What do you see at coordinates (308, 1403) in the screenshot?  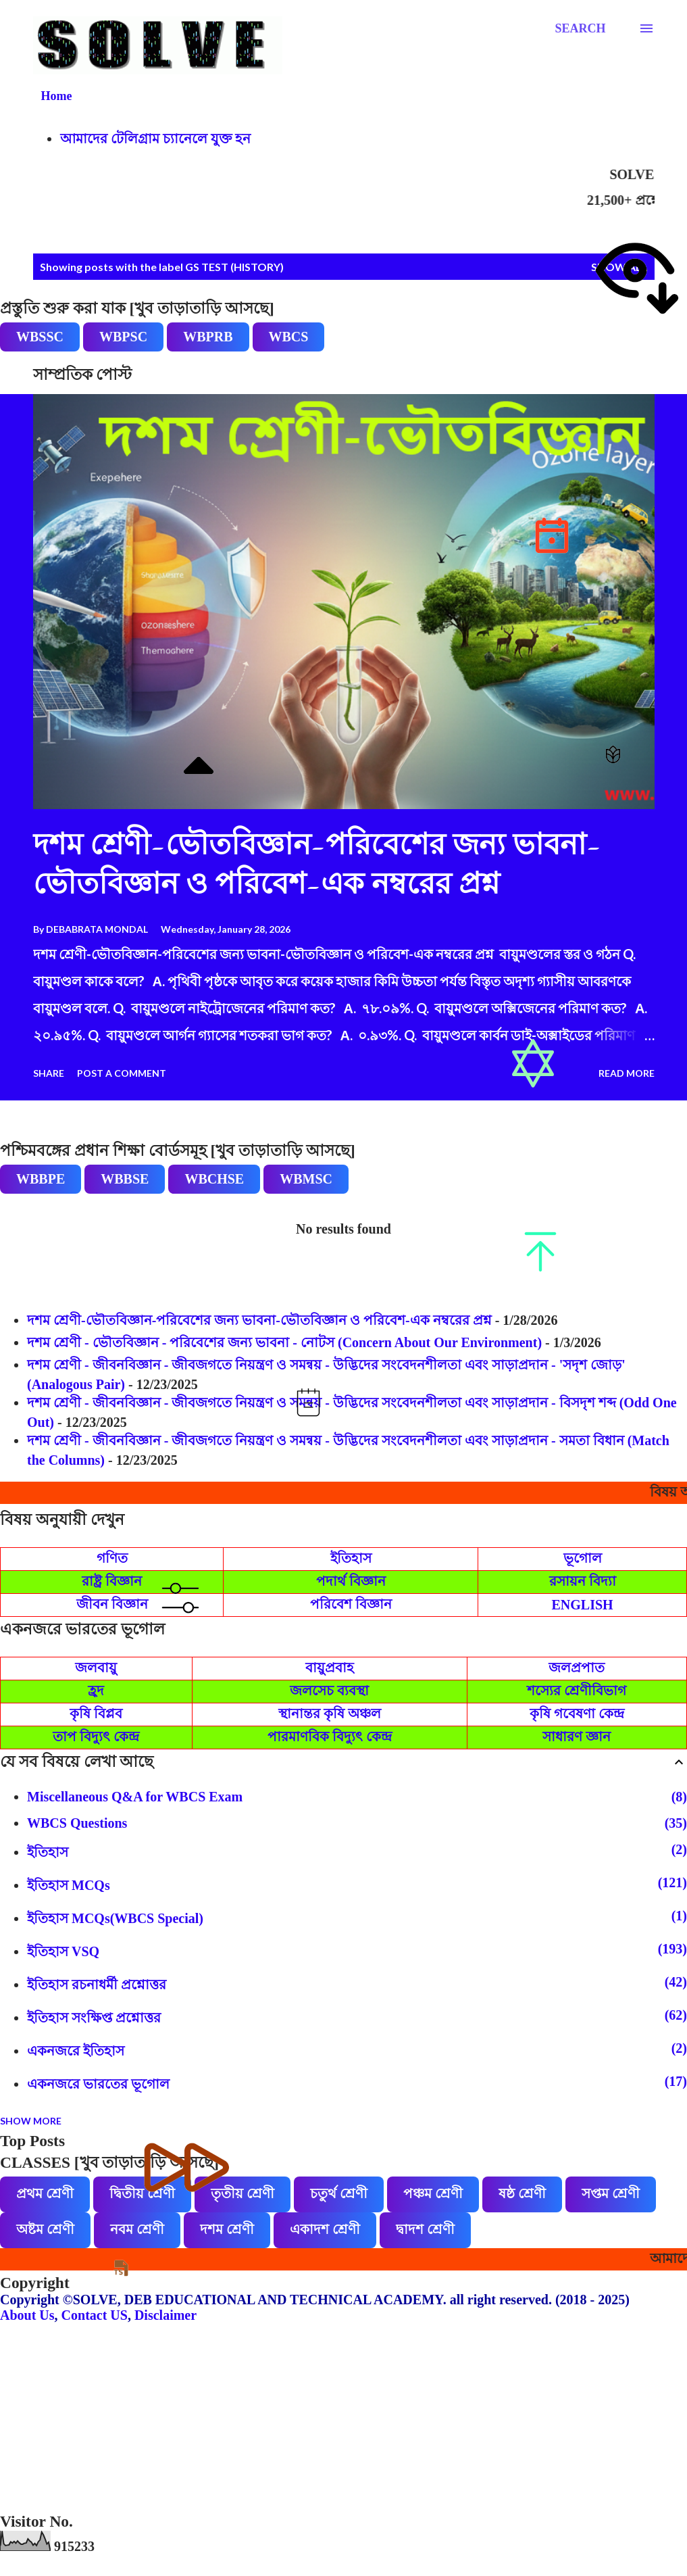 I see `open notepad or notes app` at bounding box center [308, 1403].